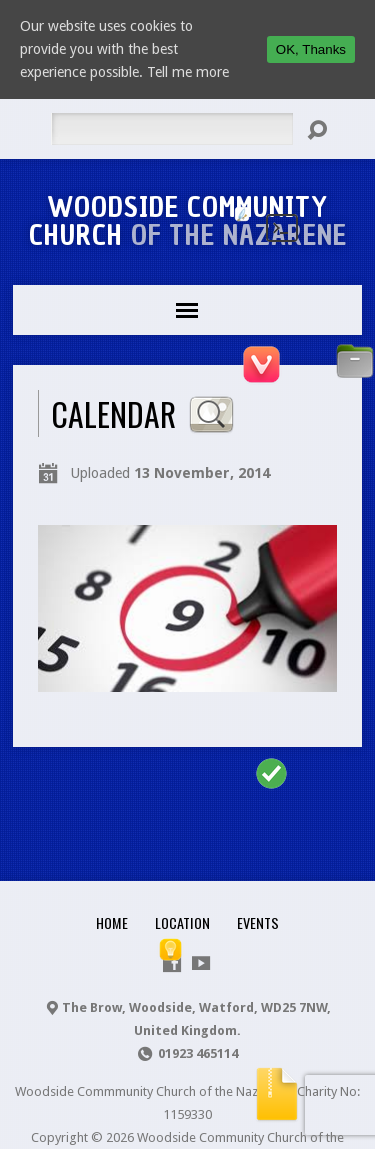 This screenshot has width=375, height=1149. Describe the element at coordinates (271, 773) in the screenshot. I see `indicates a default or selected item` at that location.